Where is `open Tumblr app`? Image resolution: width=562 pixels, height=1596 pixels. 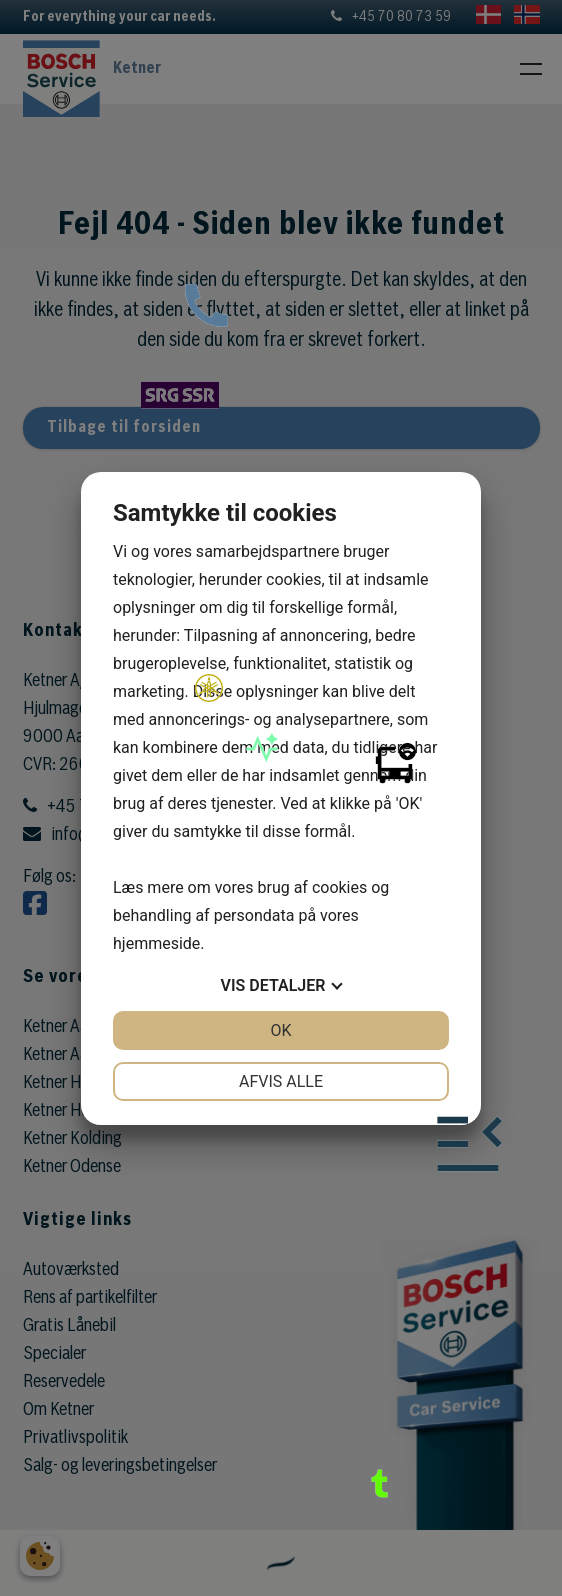 open Tumblr app is located at coordinates (379, 1483).